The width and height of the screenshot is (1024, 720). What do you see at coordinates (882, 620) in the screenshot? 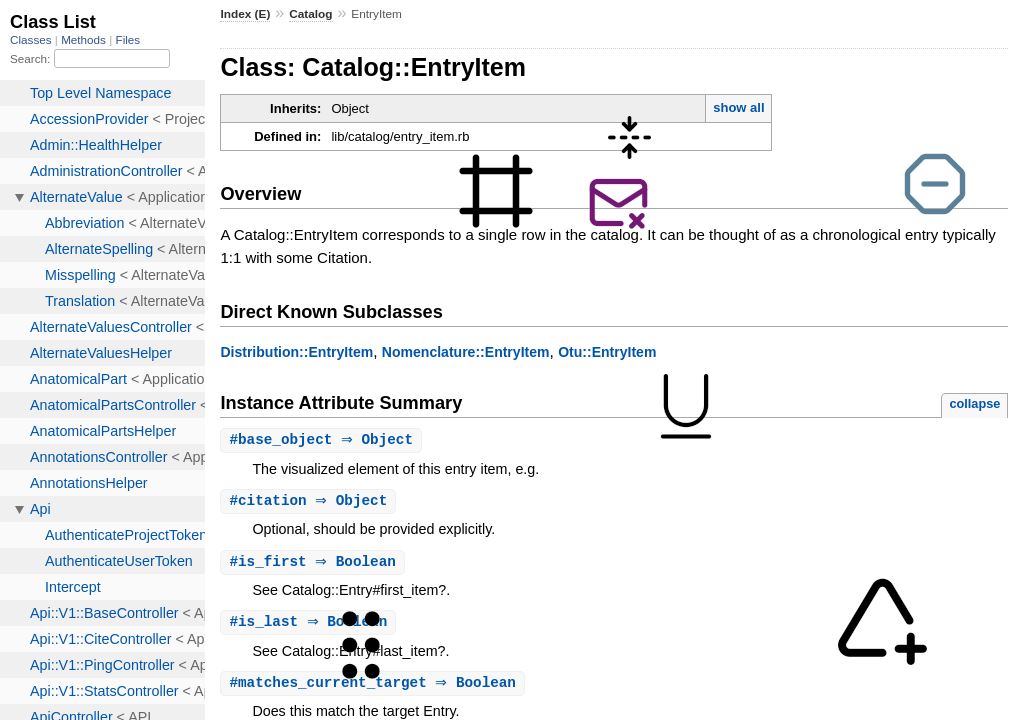
I see `add a new warning or alert` at bounding box center [882, 620].